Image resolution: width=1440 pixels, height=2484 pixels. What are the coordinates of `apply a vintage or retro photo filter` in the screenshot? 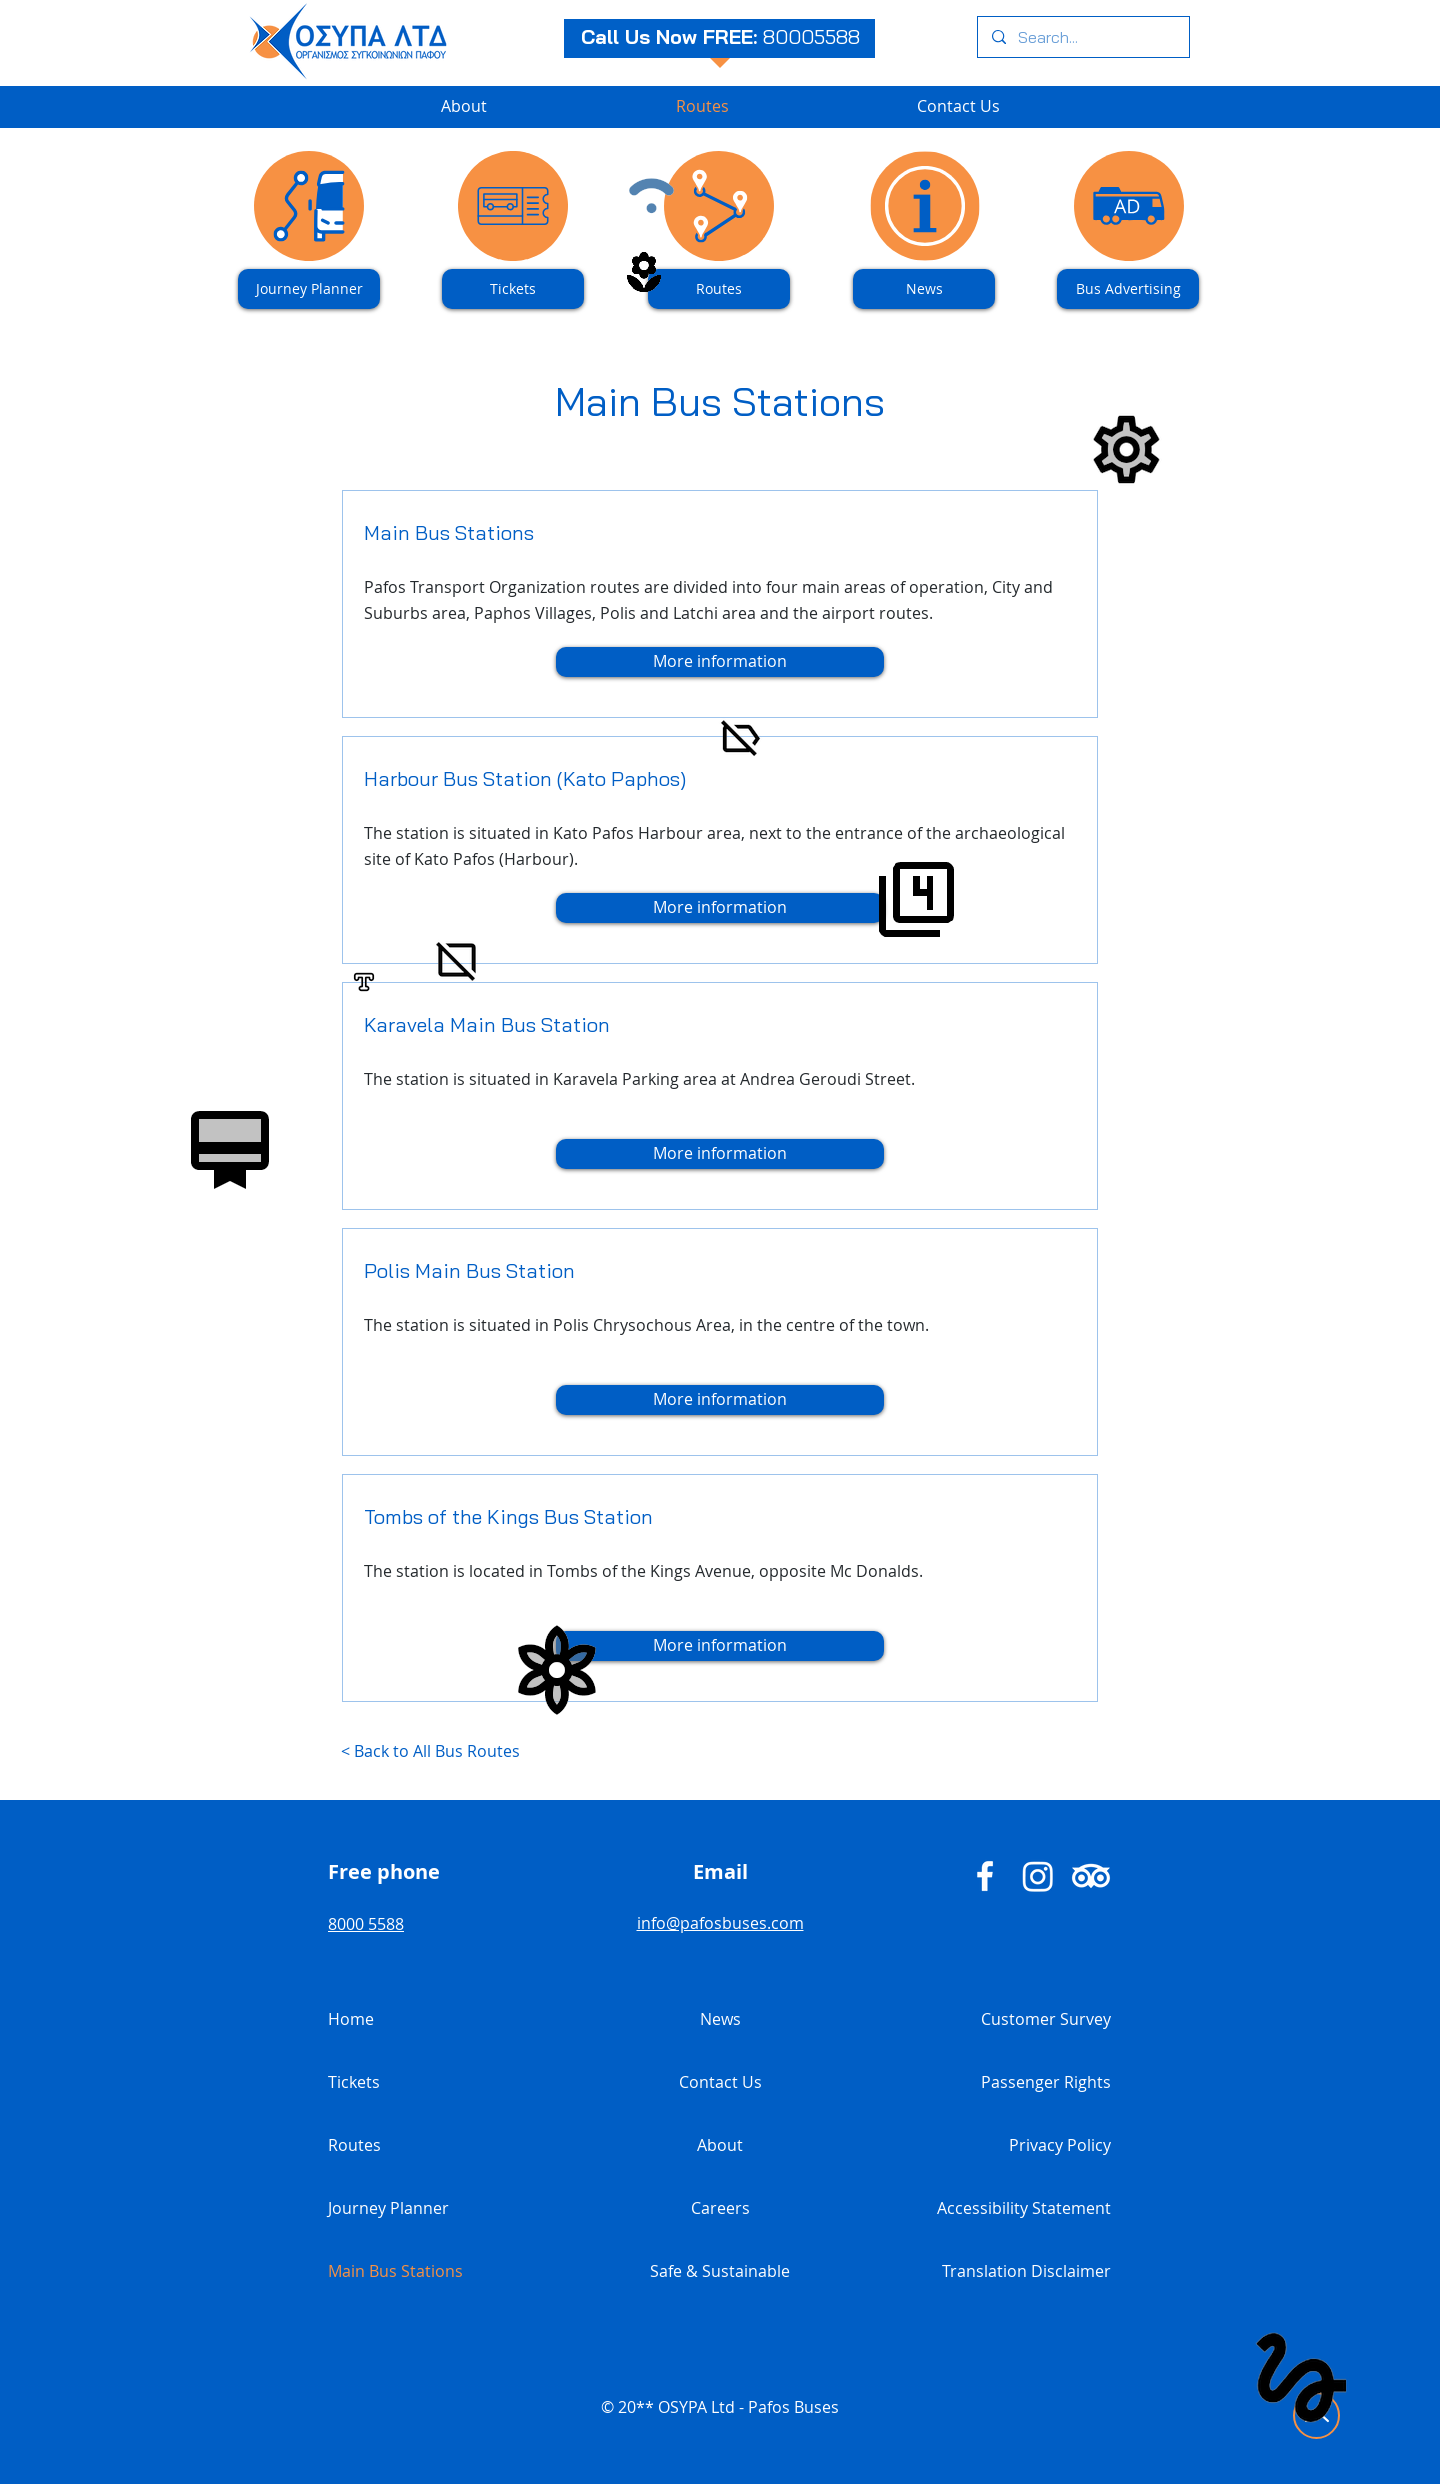 It's located at (557, 1670).